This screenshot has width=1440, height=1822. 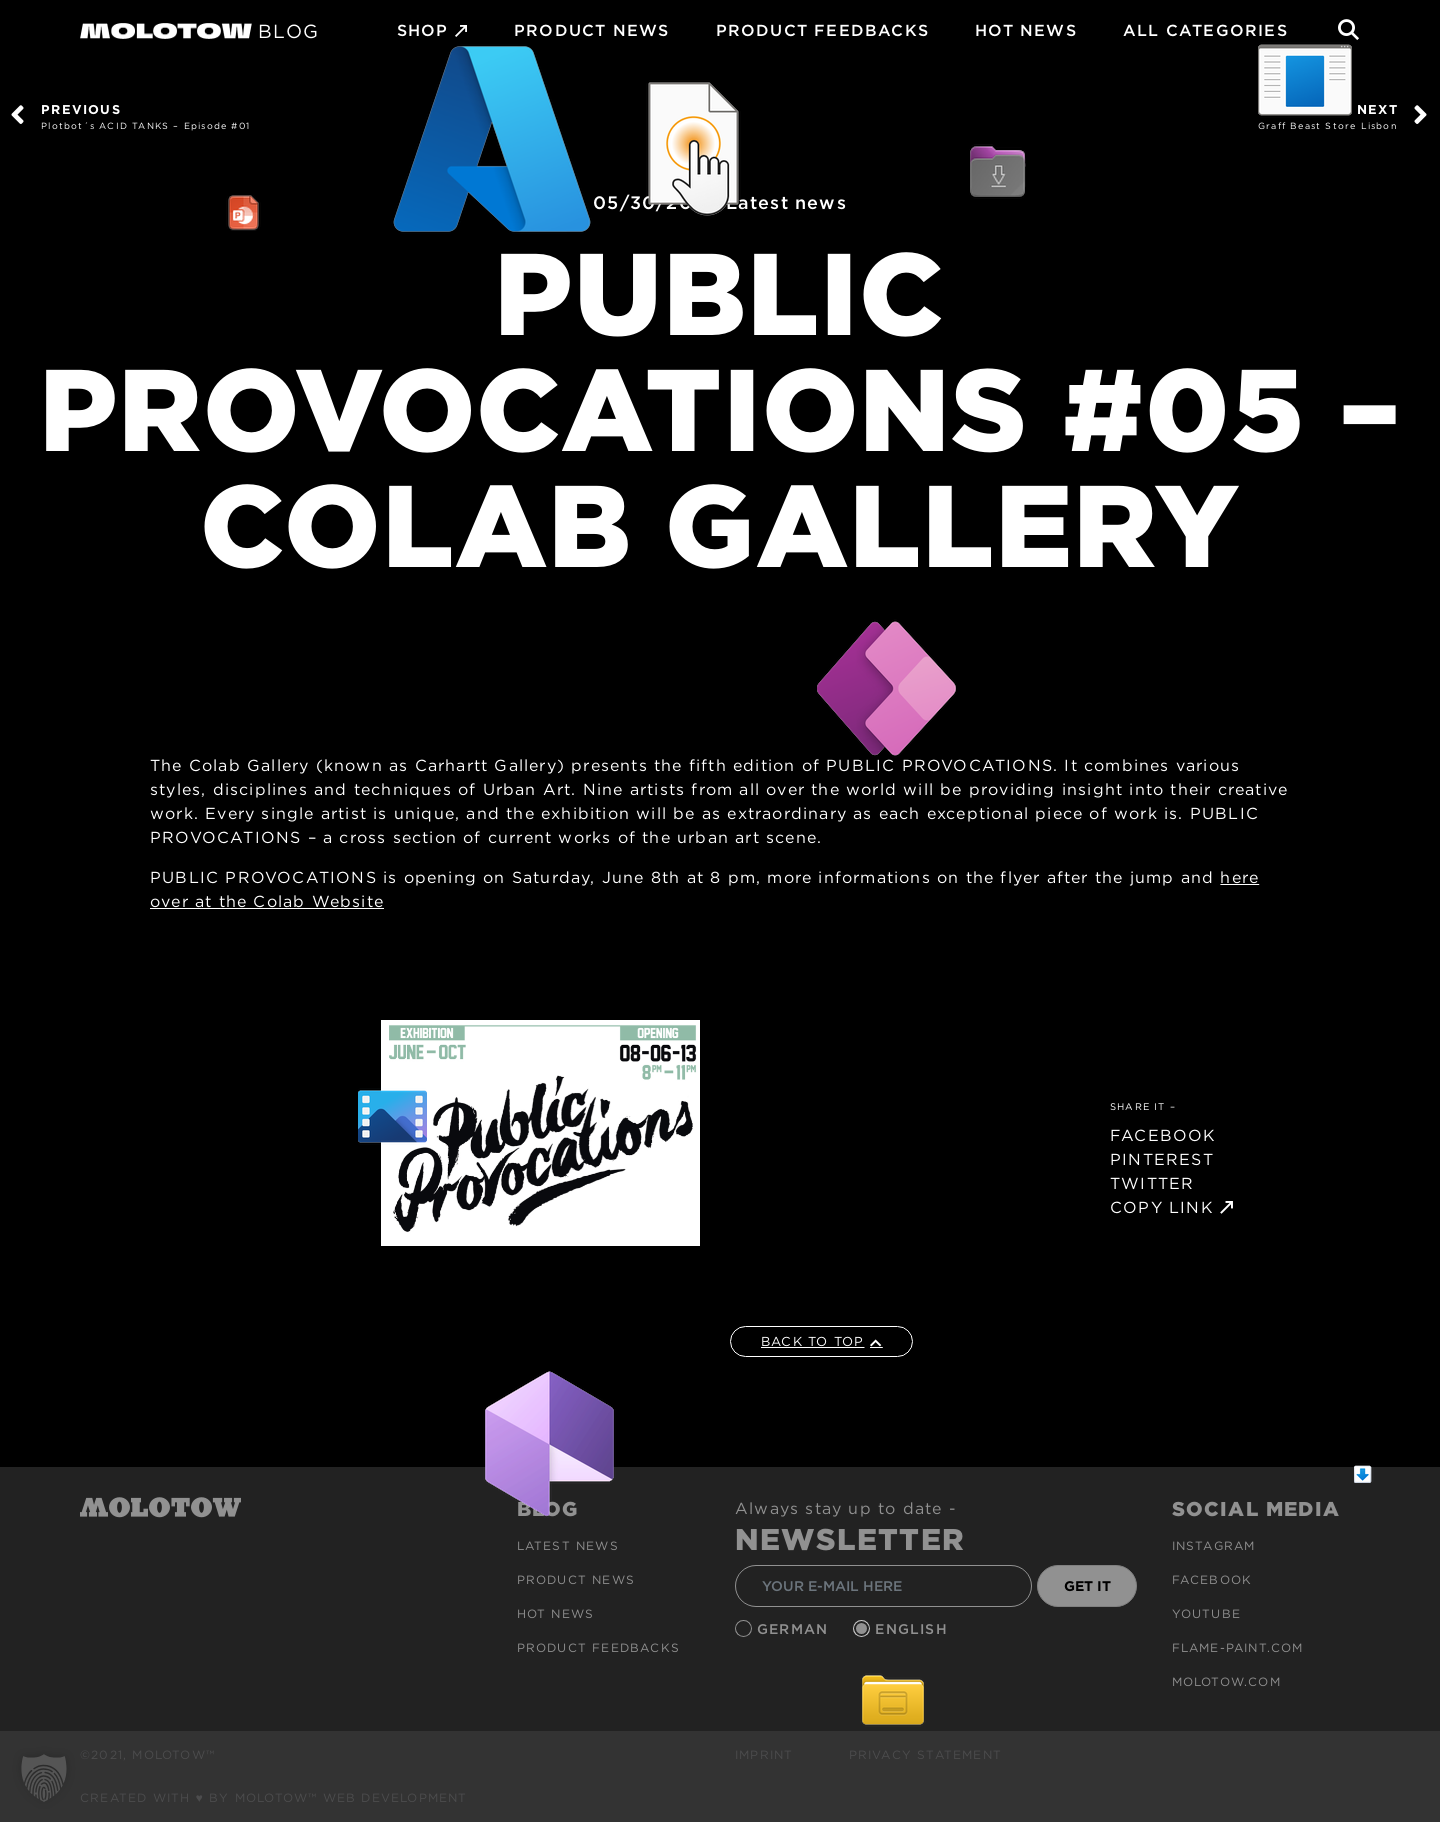 What do you see at coordinates (492, 139) in the screenshot?
I see `open Microsoft Azure portal` at bounding box center [492, 139].